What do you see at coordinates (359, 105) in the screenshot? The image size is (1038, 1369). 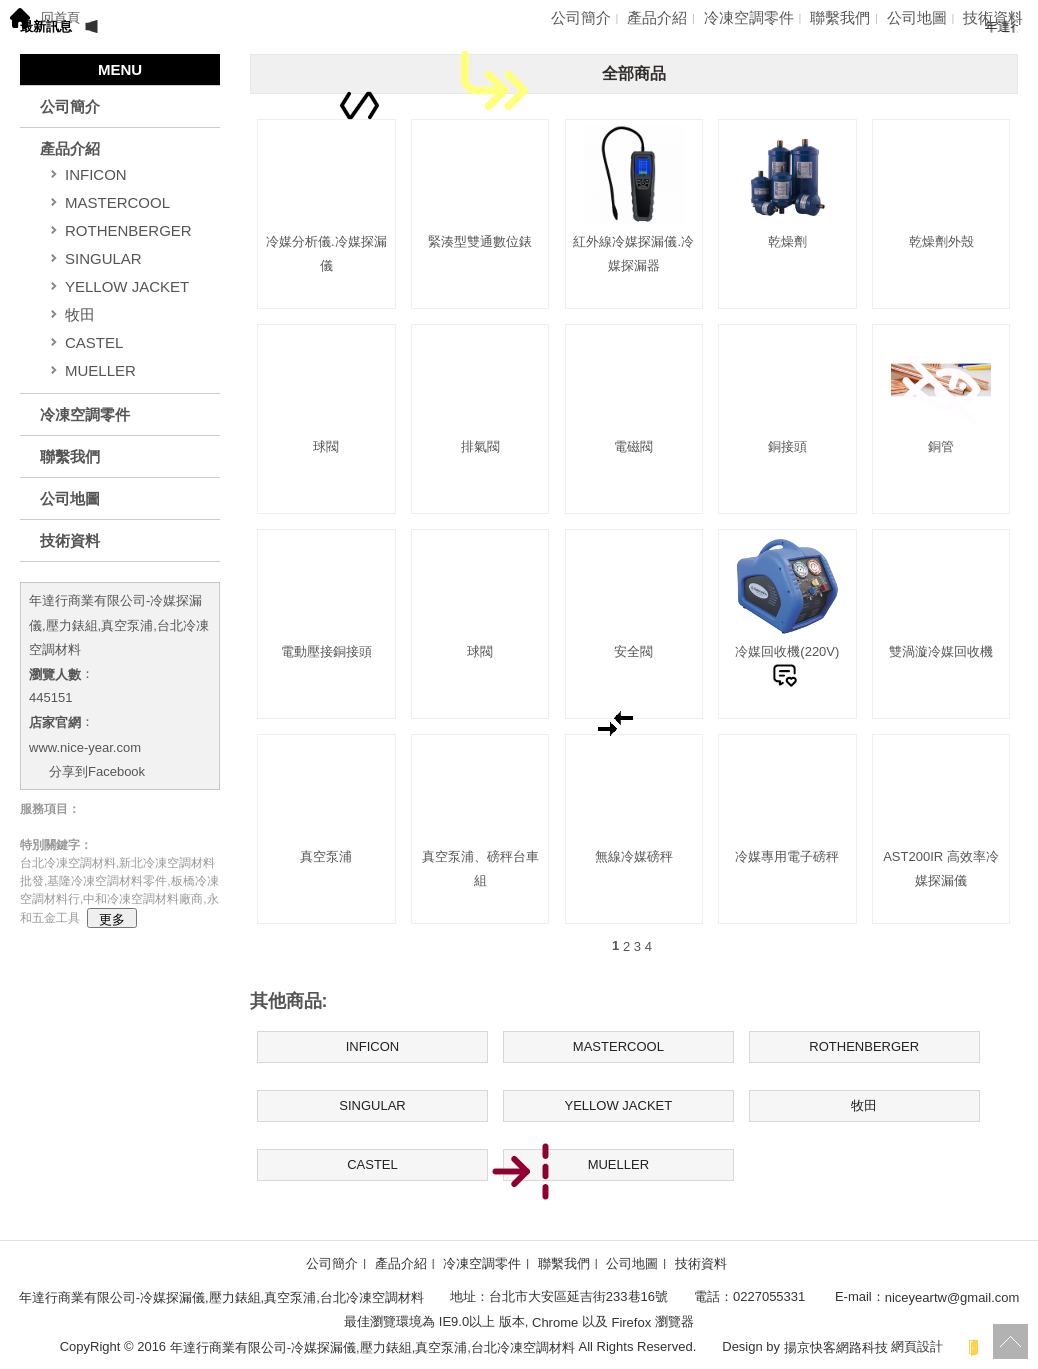 I see `polymer project branding or logo` at bounding box center [359, 105].